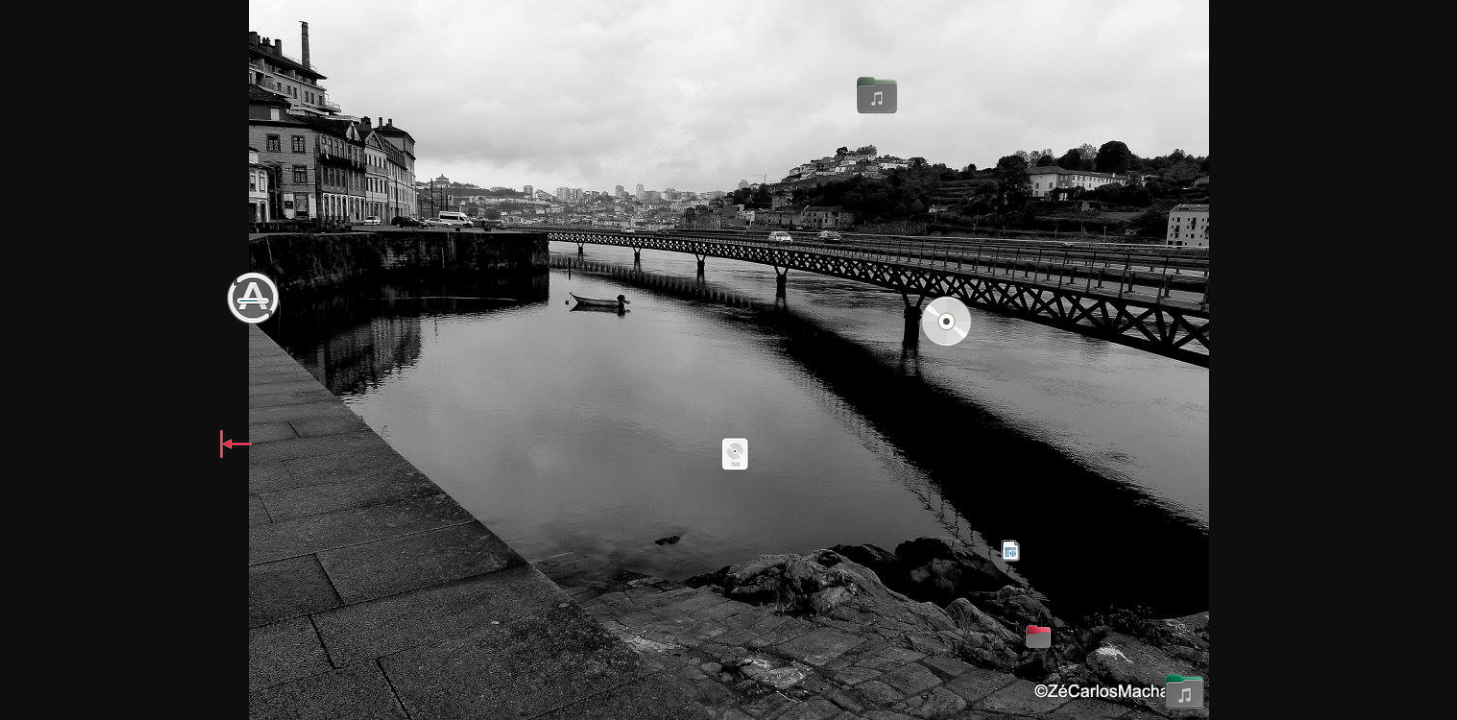 This screenshot has width=1457, height=720. Describe the element at coordinates (236, 444) in the screenshot. I see `go to the first item in a list or sequence` at that location.